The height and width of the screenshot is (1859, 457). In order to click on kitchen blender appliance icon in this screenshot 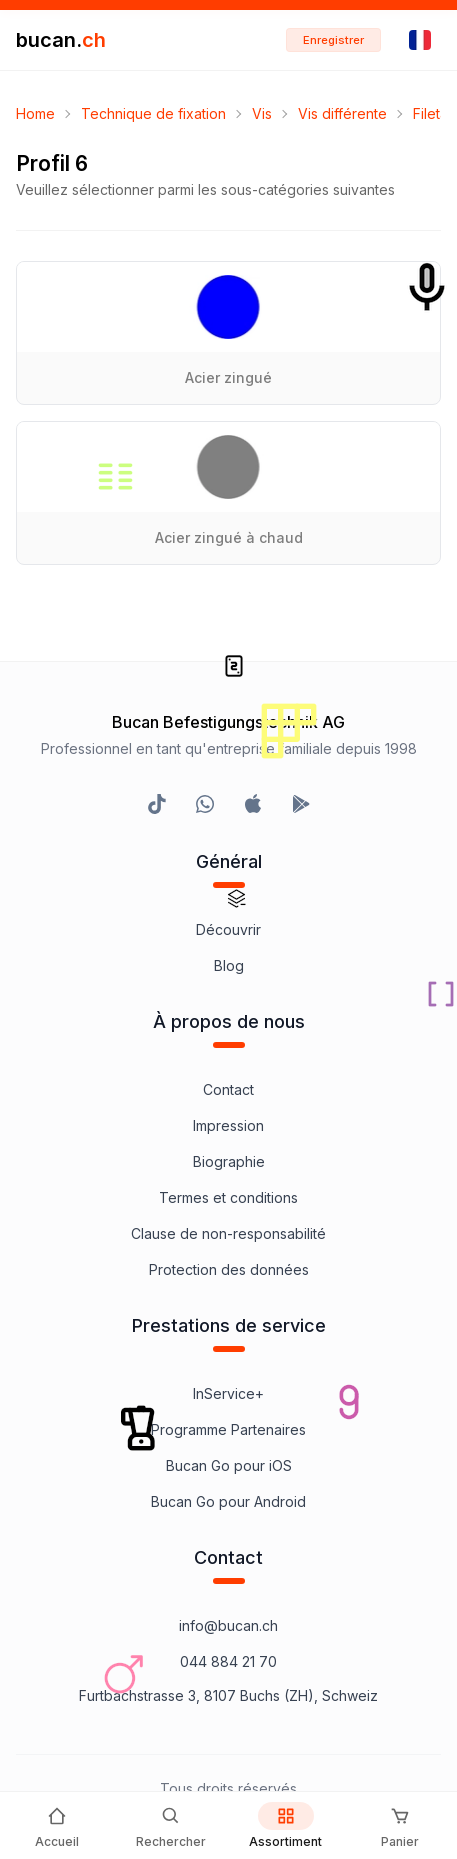, I will do `click(139, 1428)`.